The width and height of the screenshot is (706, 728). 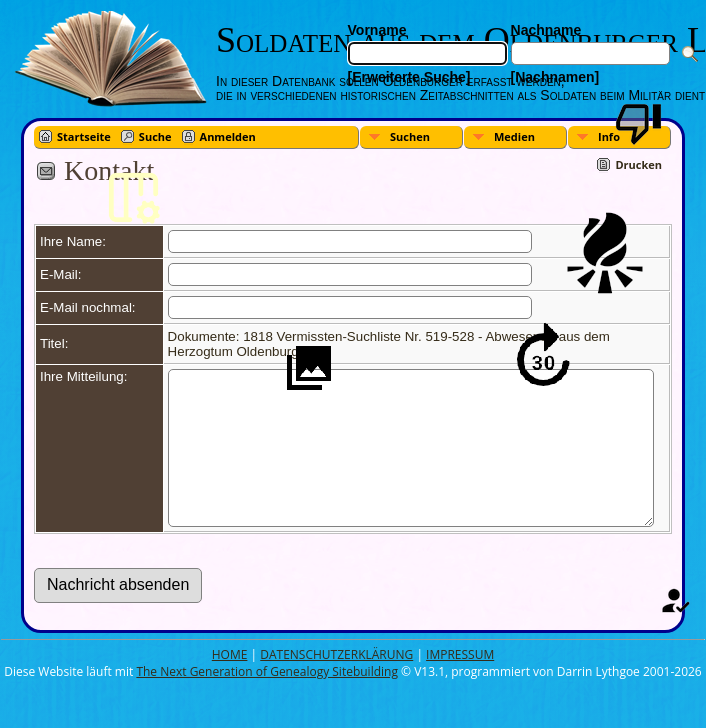 I want to click on skip forward 30 seconds, so click(x=543, y=356).